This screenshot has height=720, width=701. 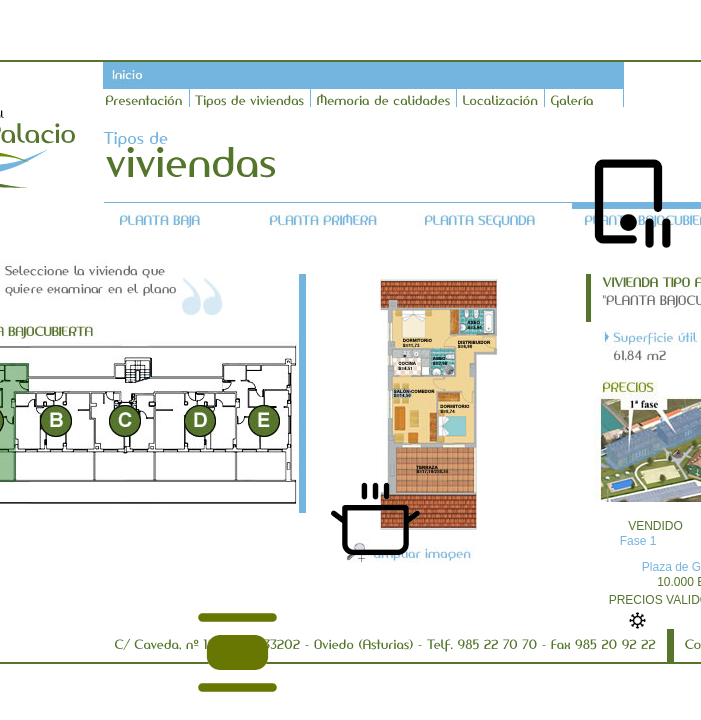 I want to click on indicates virus or malware detected, so click(x=637, y=620).